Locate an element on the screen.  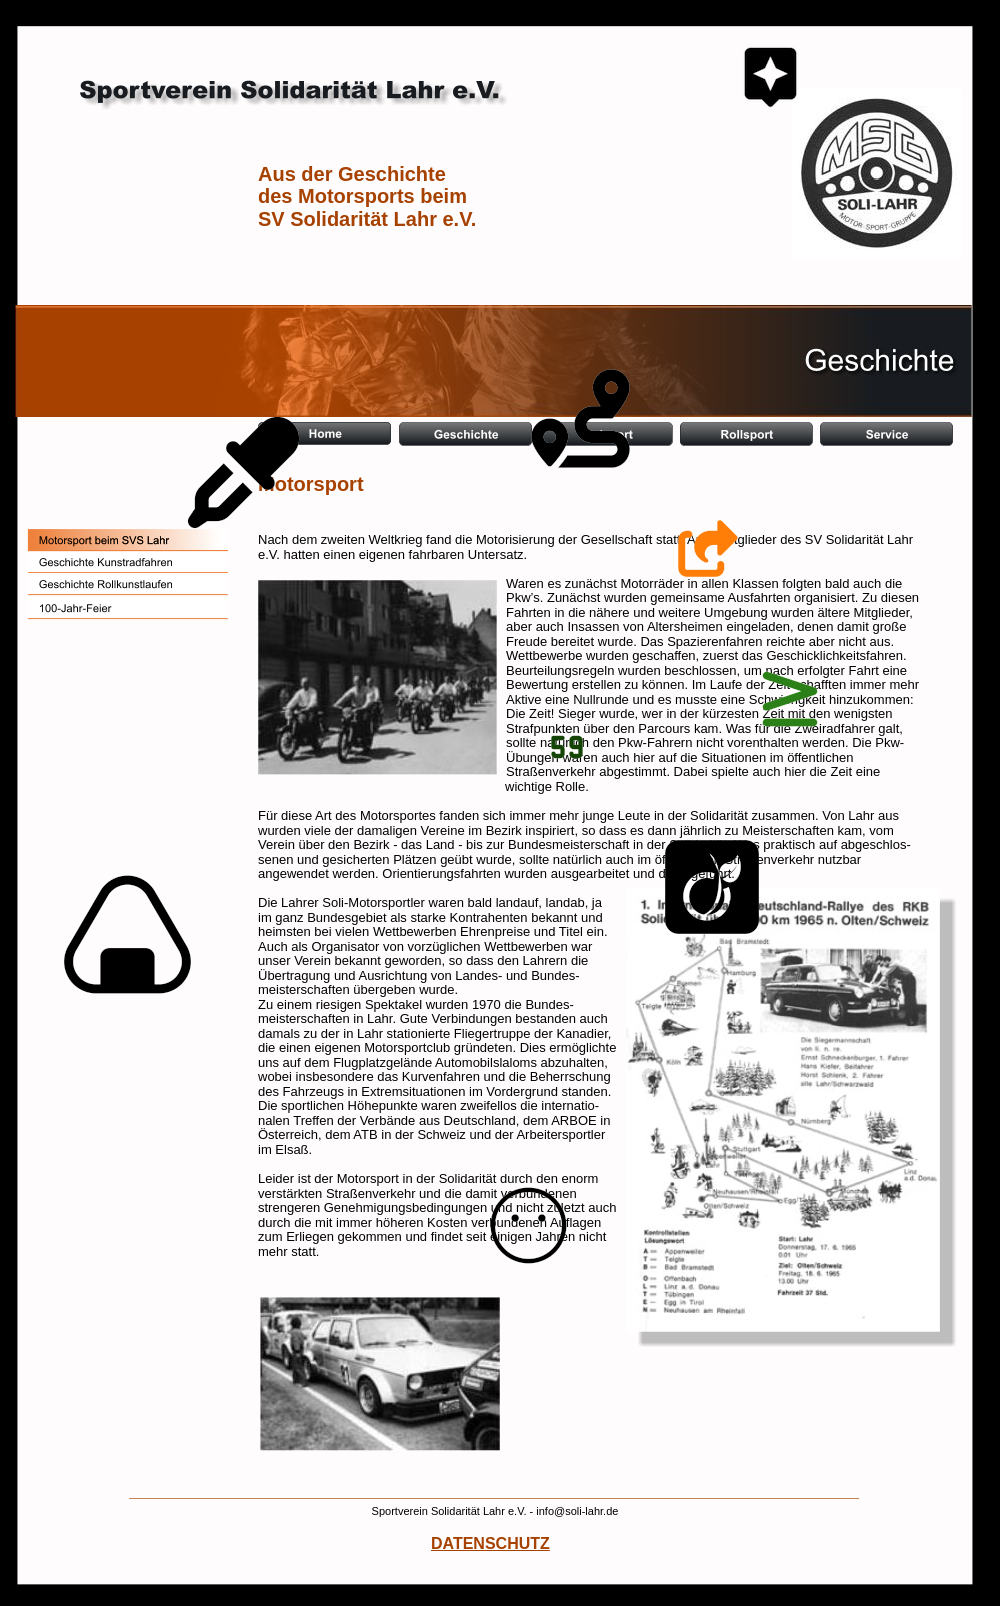
neutral reaction or feedback option is located at coordinates (528, 1225).